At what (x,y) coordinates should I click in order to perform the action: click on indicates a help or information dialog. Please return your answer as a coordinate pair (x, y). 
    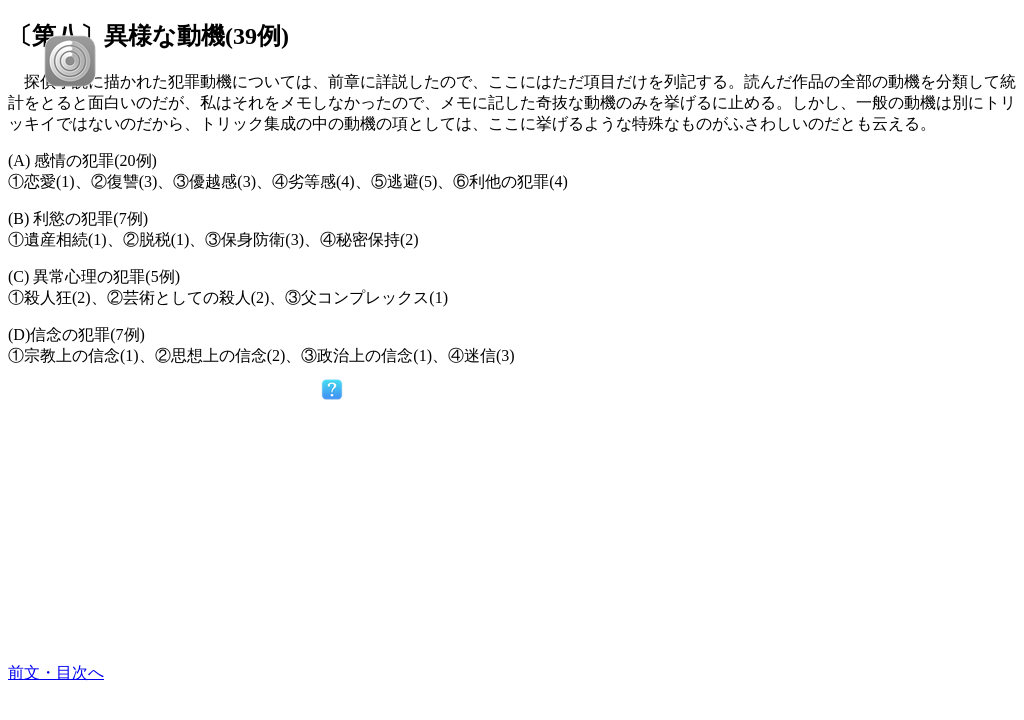
    Looking at the image, I should click on (332, 390).